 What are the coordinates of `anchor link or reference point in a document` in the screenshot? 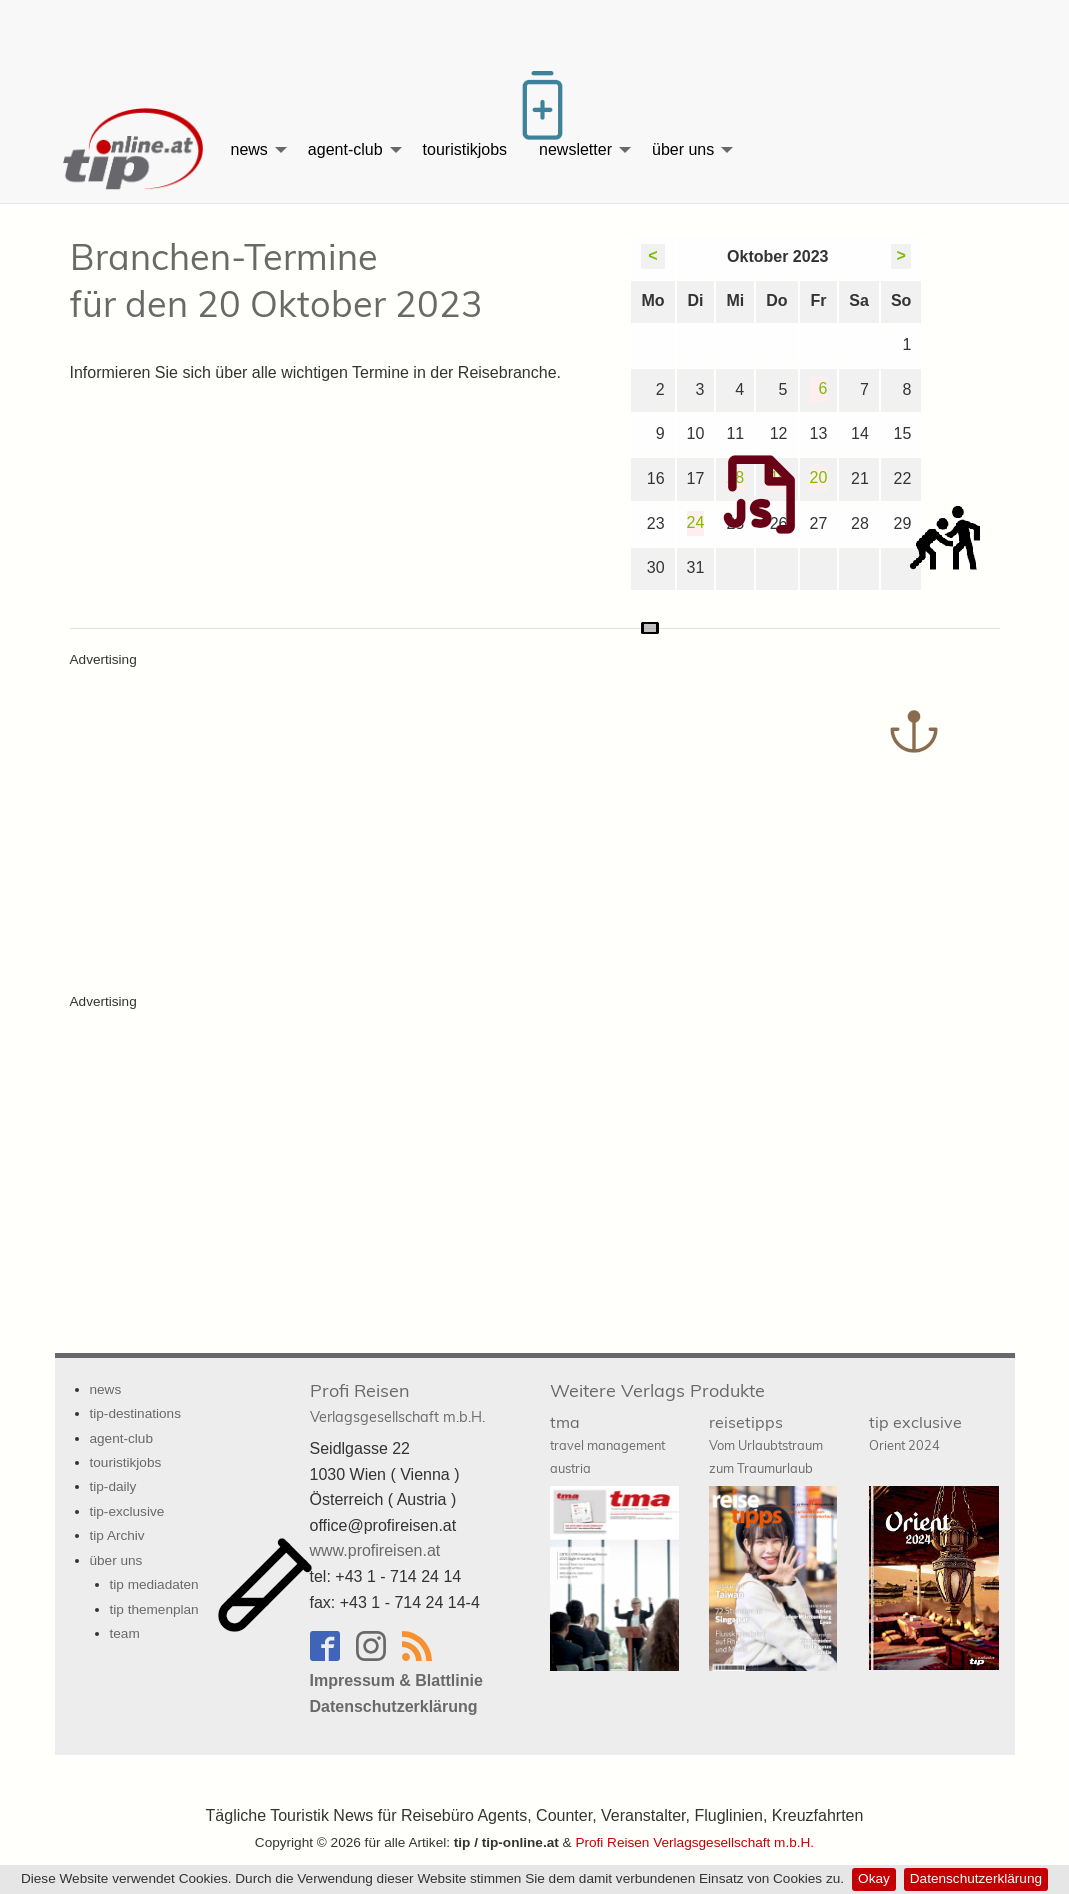 It's located at (914, 731).